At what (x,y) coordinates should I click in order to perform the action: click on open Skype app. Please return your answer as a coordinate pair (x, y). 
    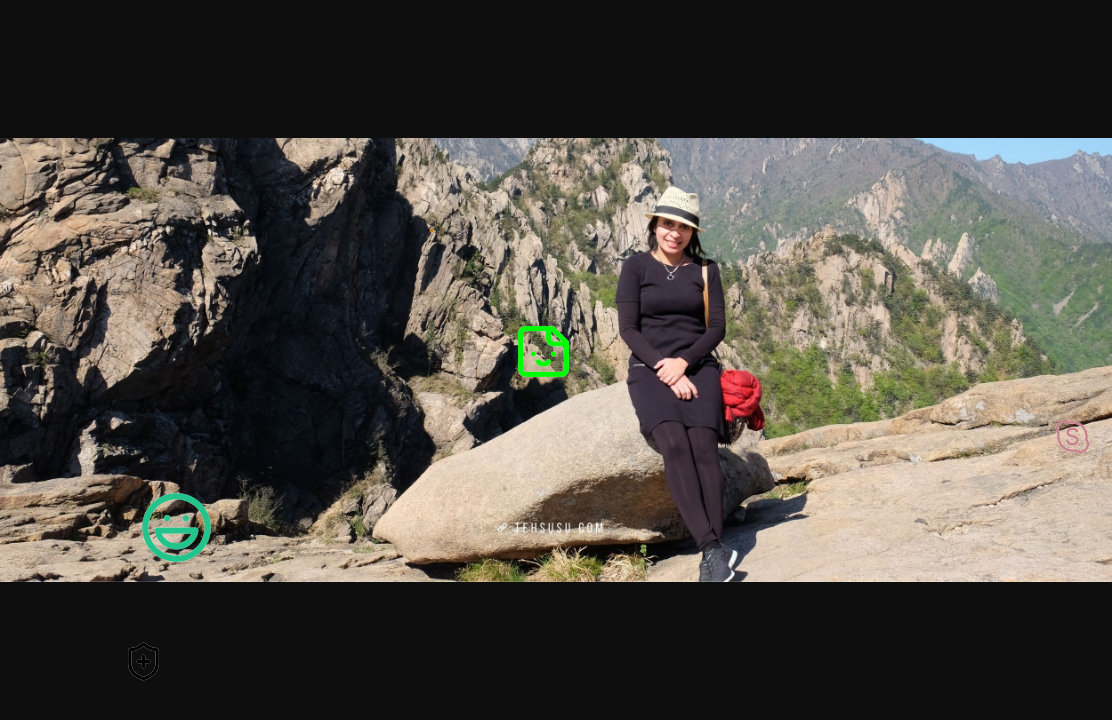
    Looking at the image, I should click on (1072, 436).